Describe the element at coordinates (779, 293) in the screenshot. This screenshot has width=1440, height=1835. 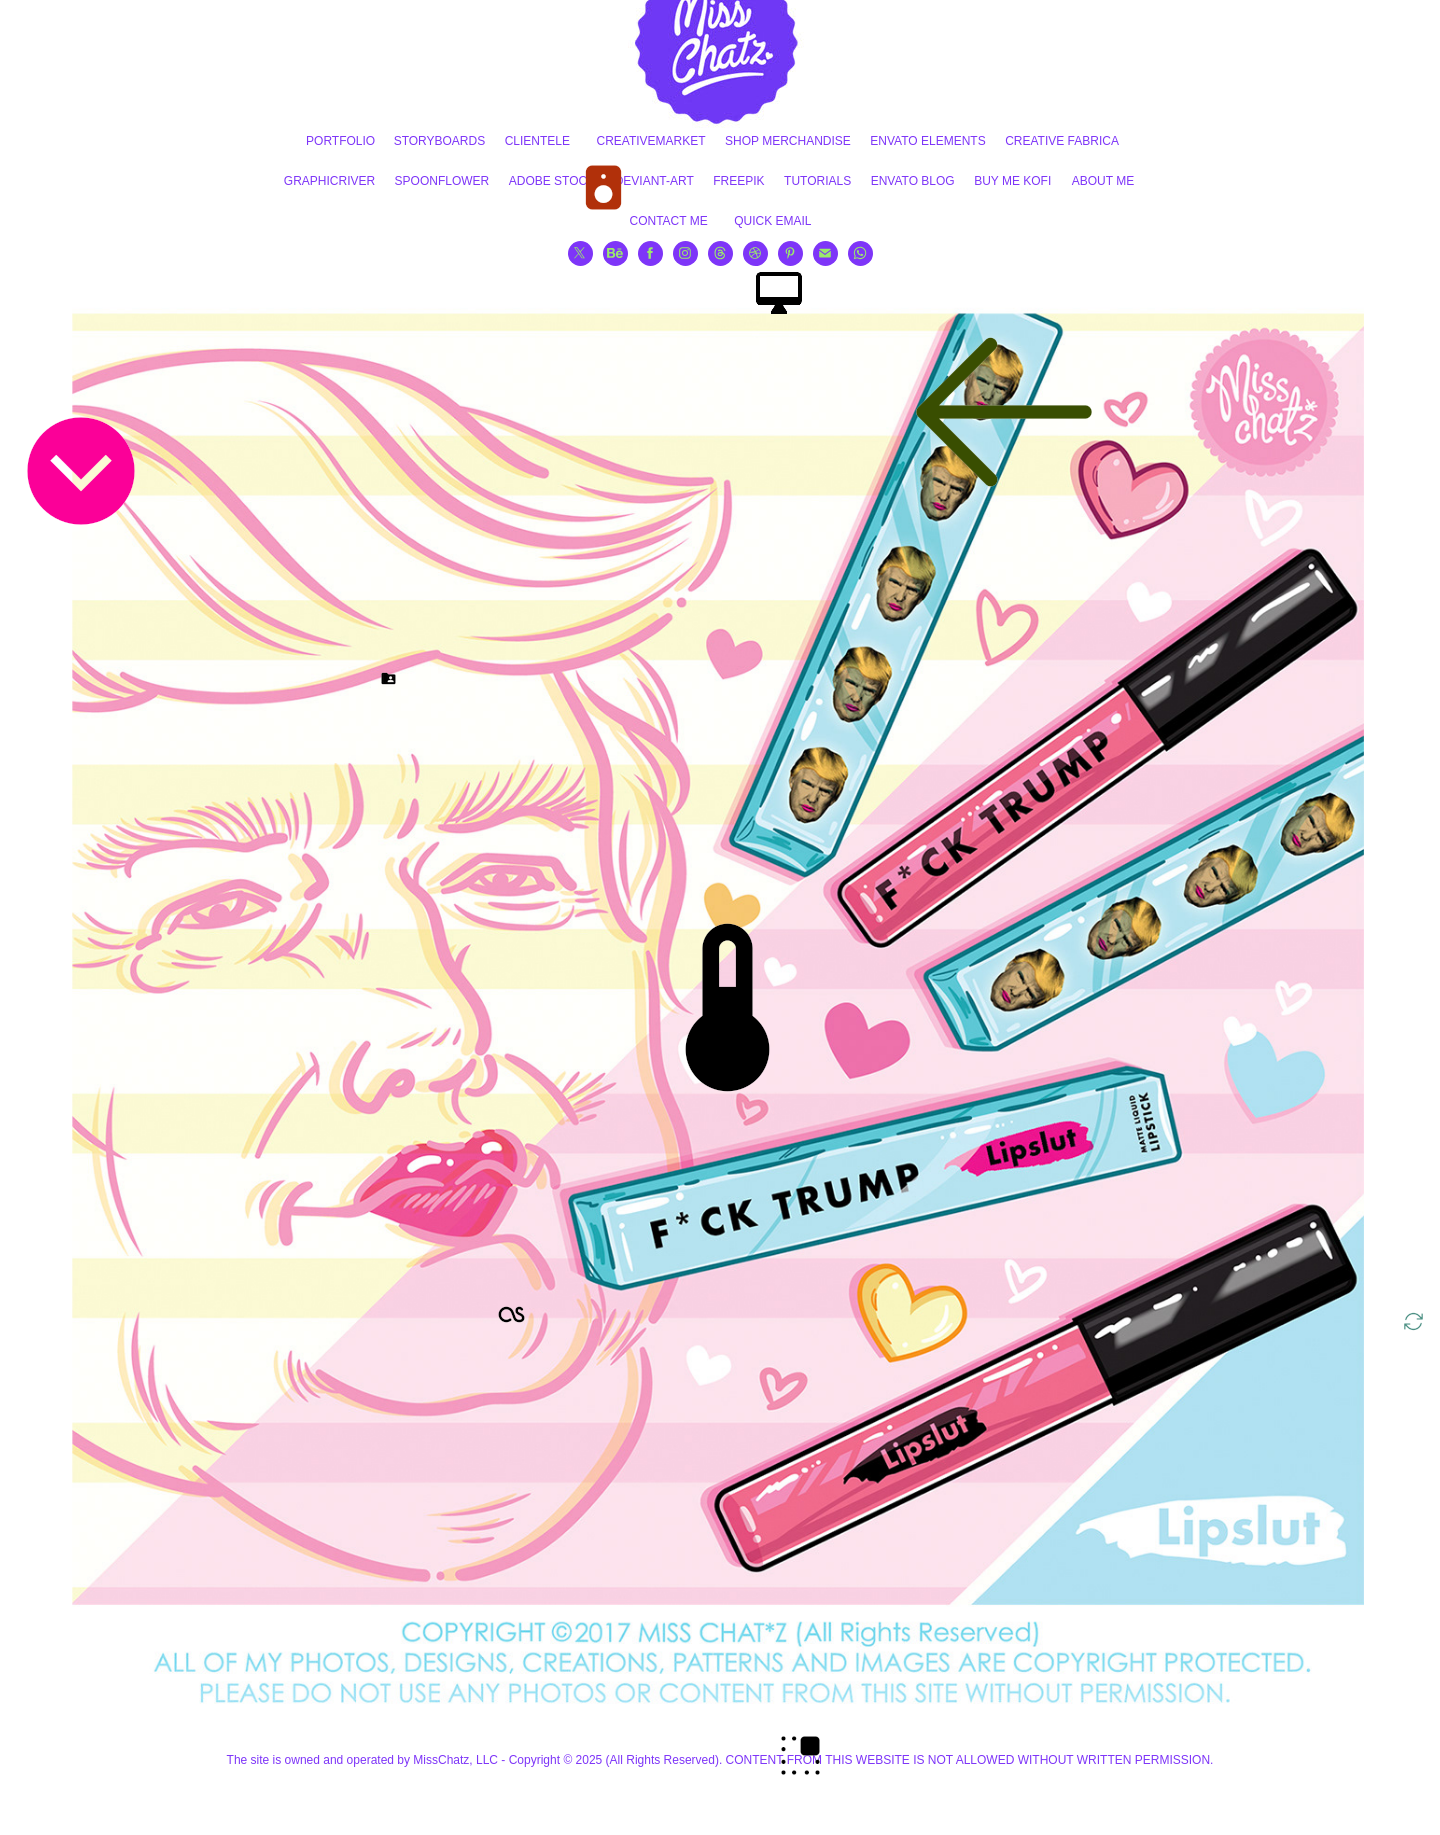
I see `access desktop or computer settings` at that location.